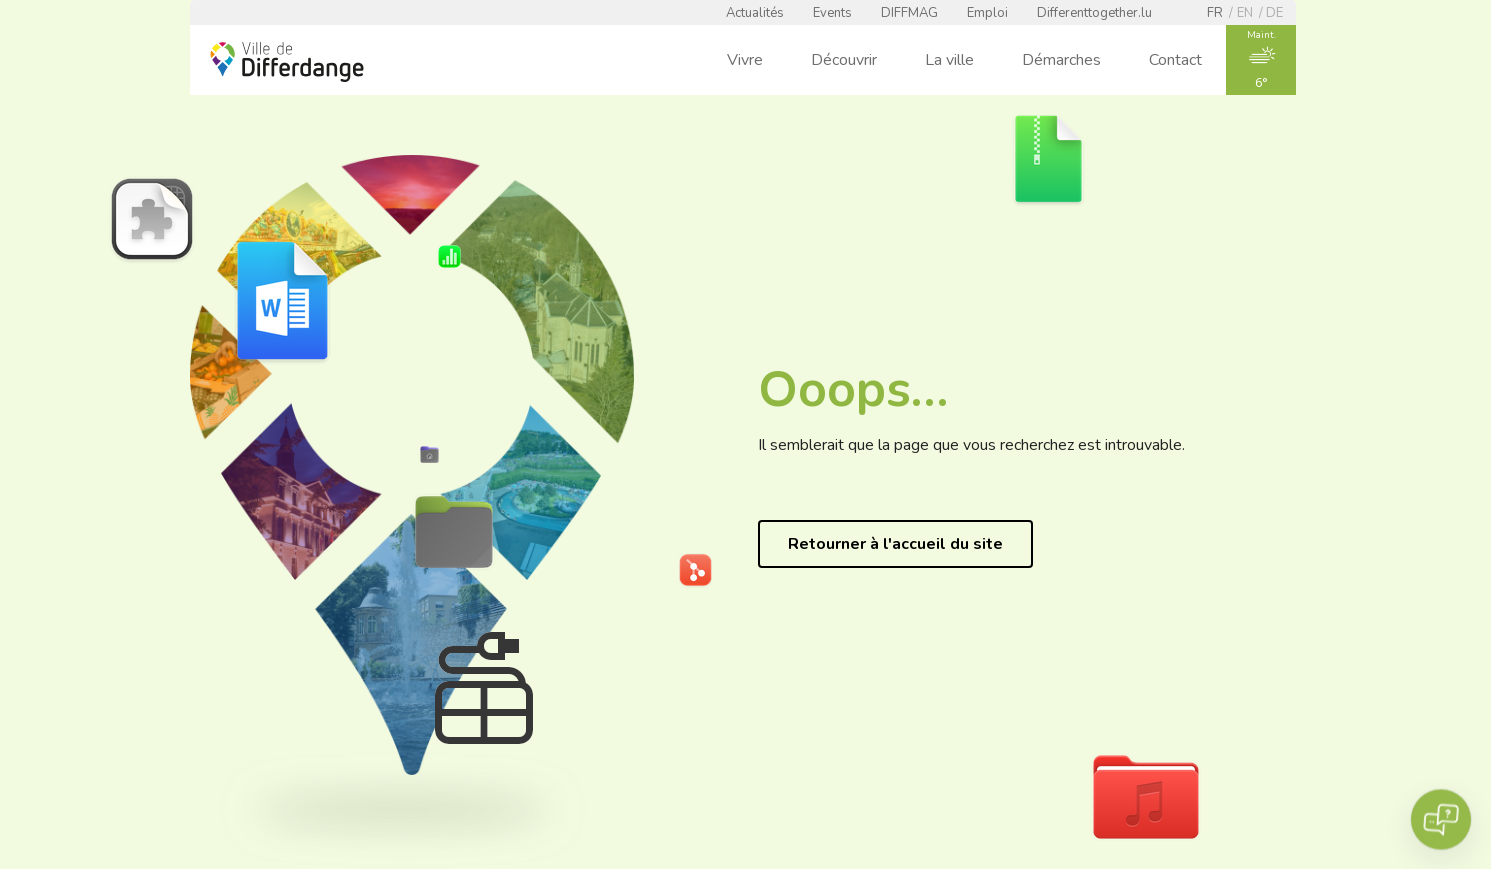 The height and width of the screenshot is (869, 1491). Describe the element at coordinates (1048, 160) in the screenshot. I see `compressed archive file (.arc format)` at that location.